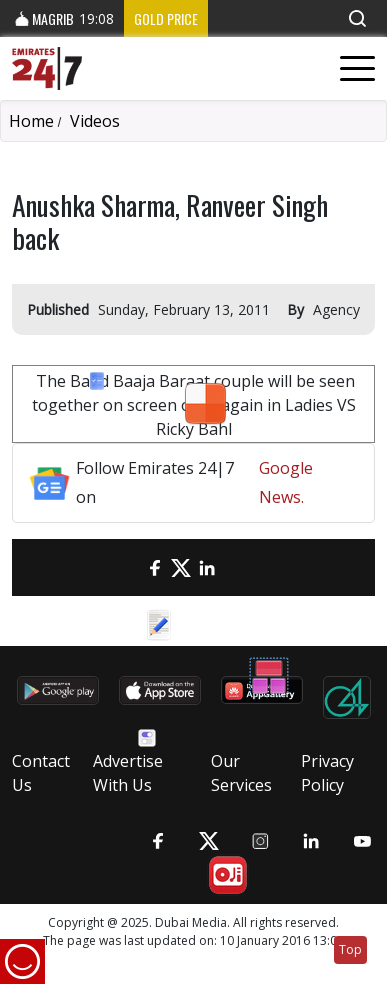 This screenshot has height=984, width=387. Describe the element at coordinates (159, 625) in the screenshot. I see `open the text editor application` at that location.